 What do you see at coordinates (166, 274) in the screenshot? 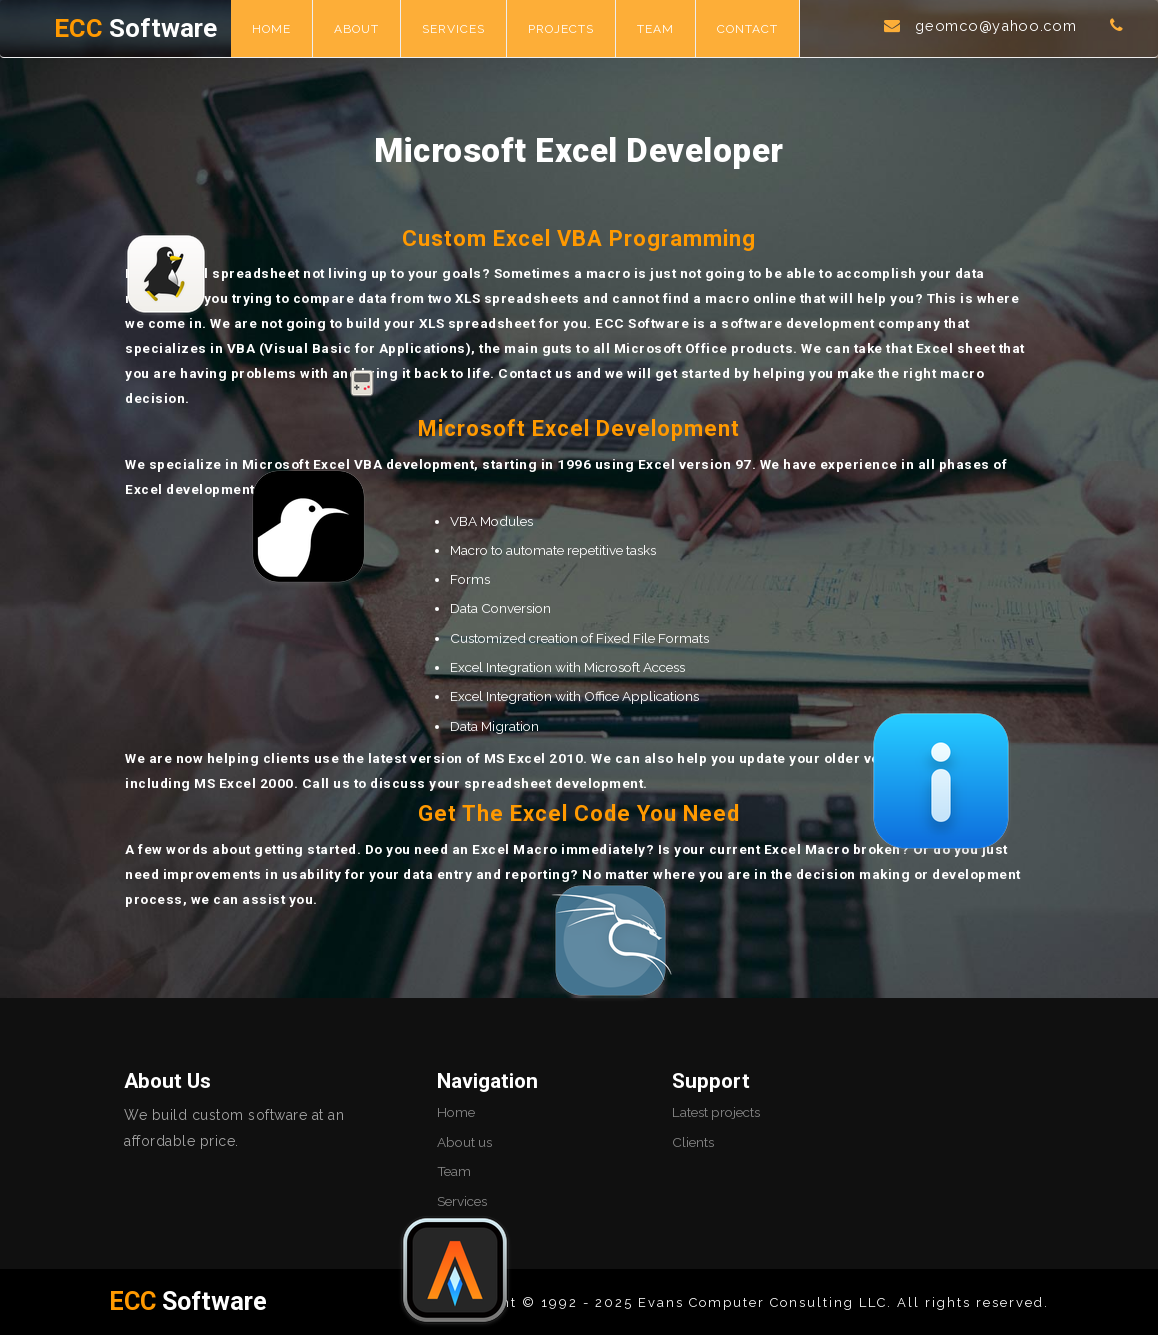
I see `launch supertux game` at bounding box center [166, 274].